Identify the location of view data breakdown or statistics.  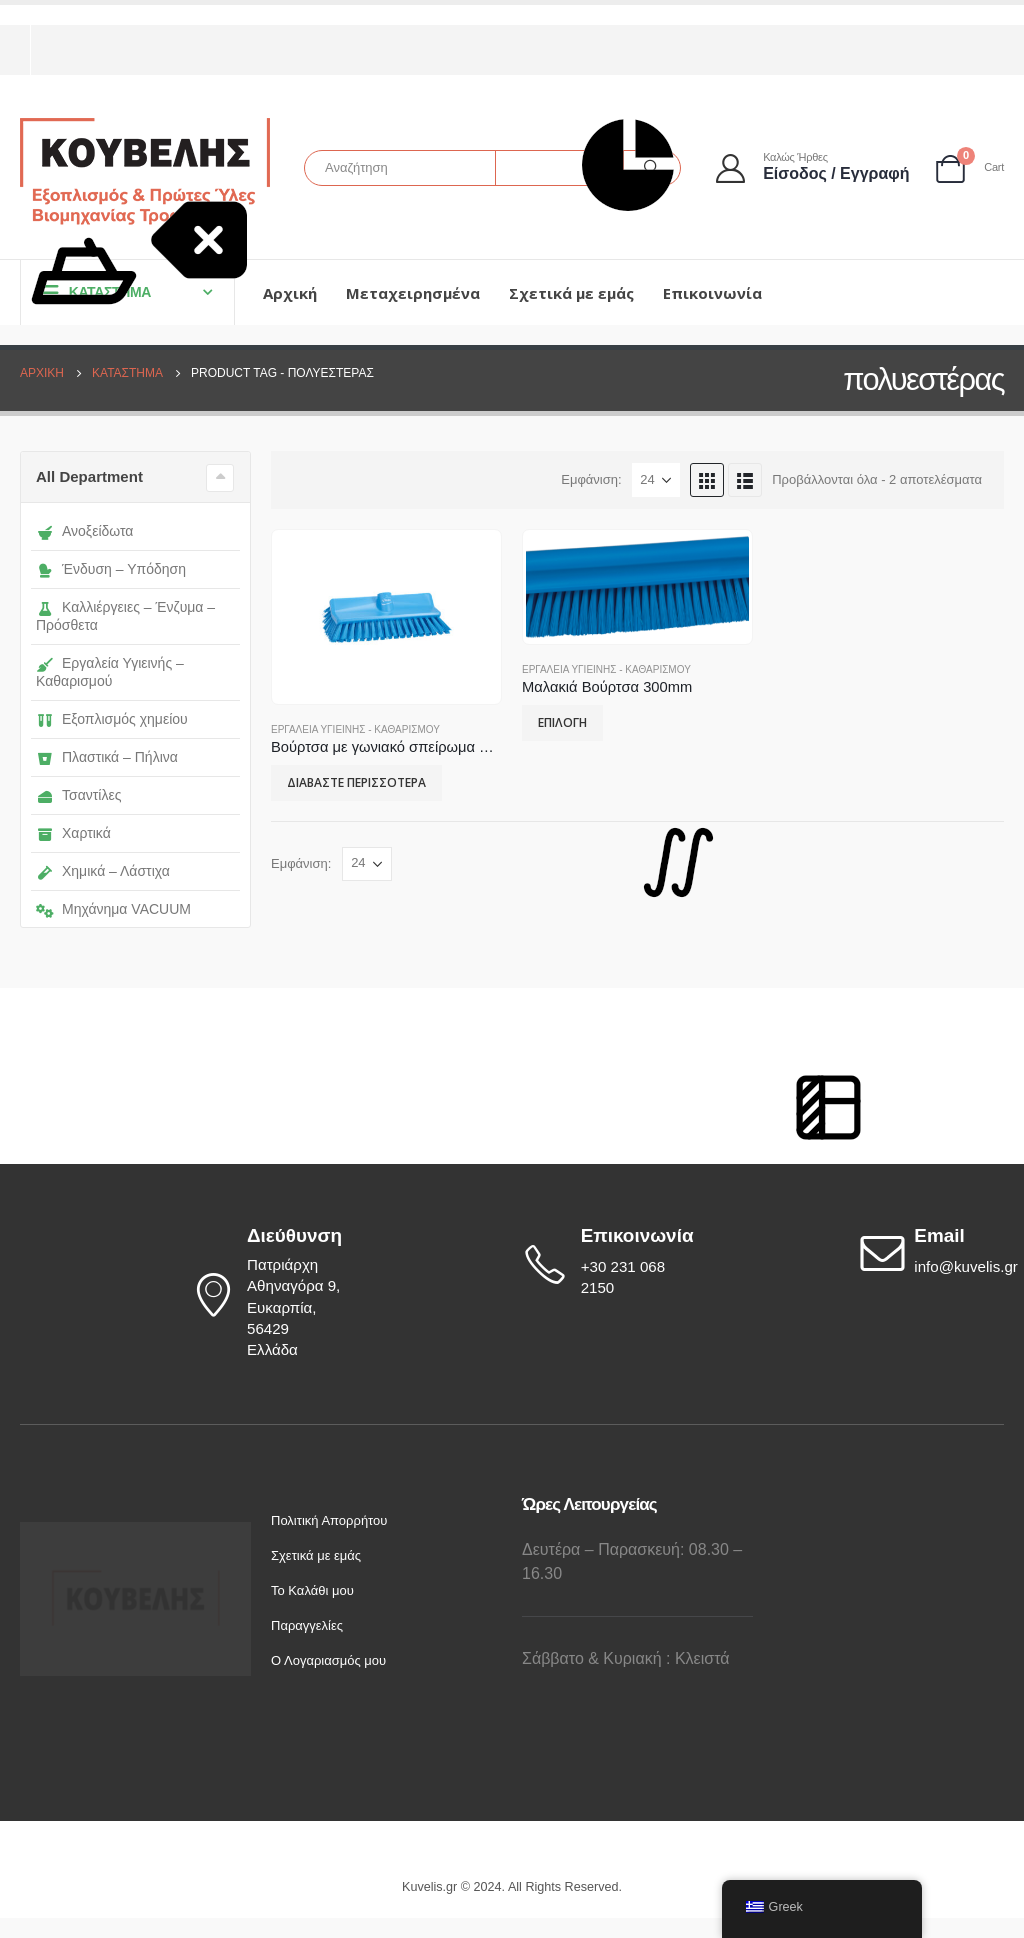
(628, 165).